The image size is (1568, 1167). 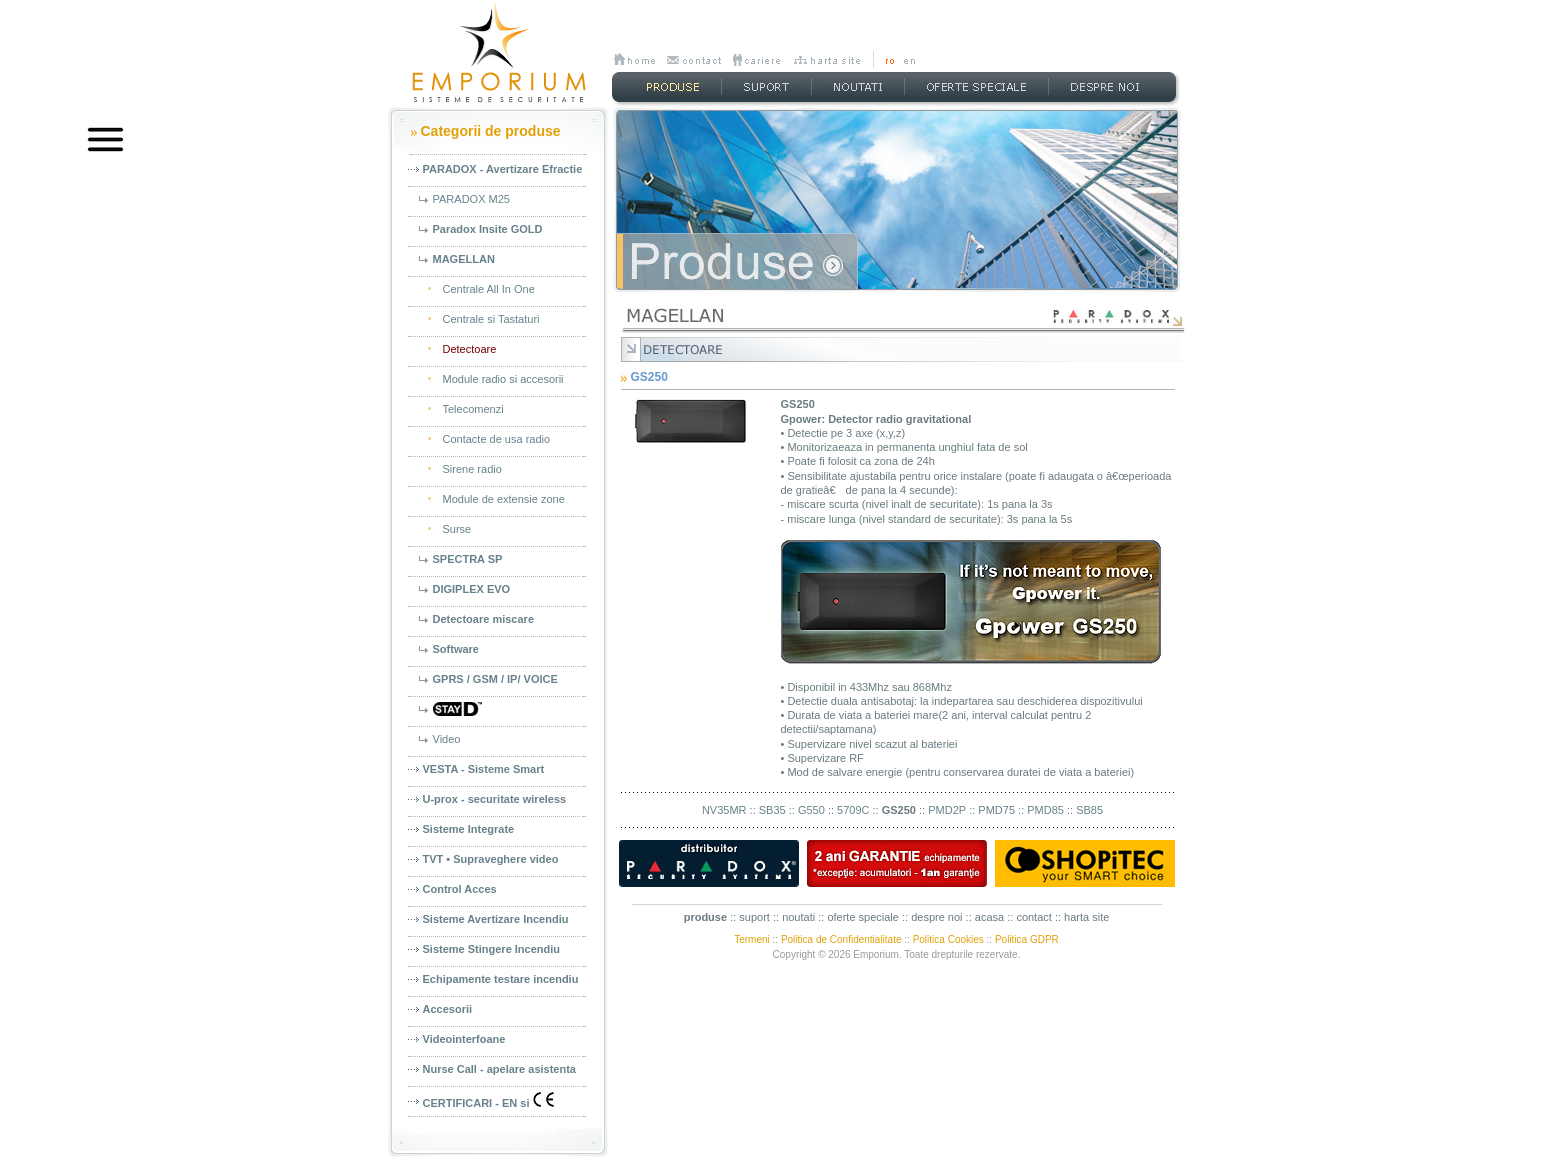 What do you see at coordinates (1018, 625) in the screenshot?
I see `skip to the next track or video` at bounding box center [1018, 625].